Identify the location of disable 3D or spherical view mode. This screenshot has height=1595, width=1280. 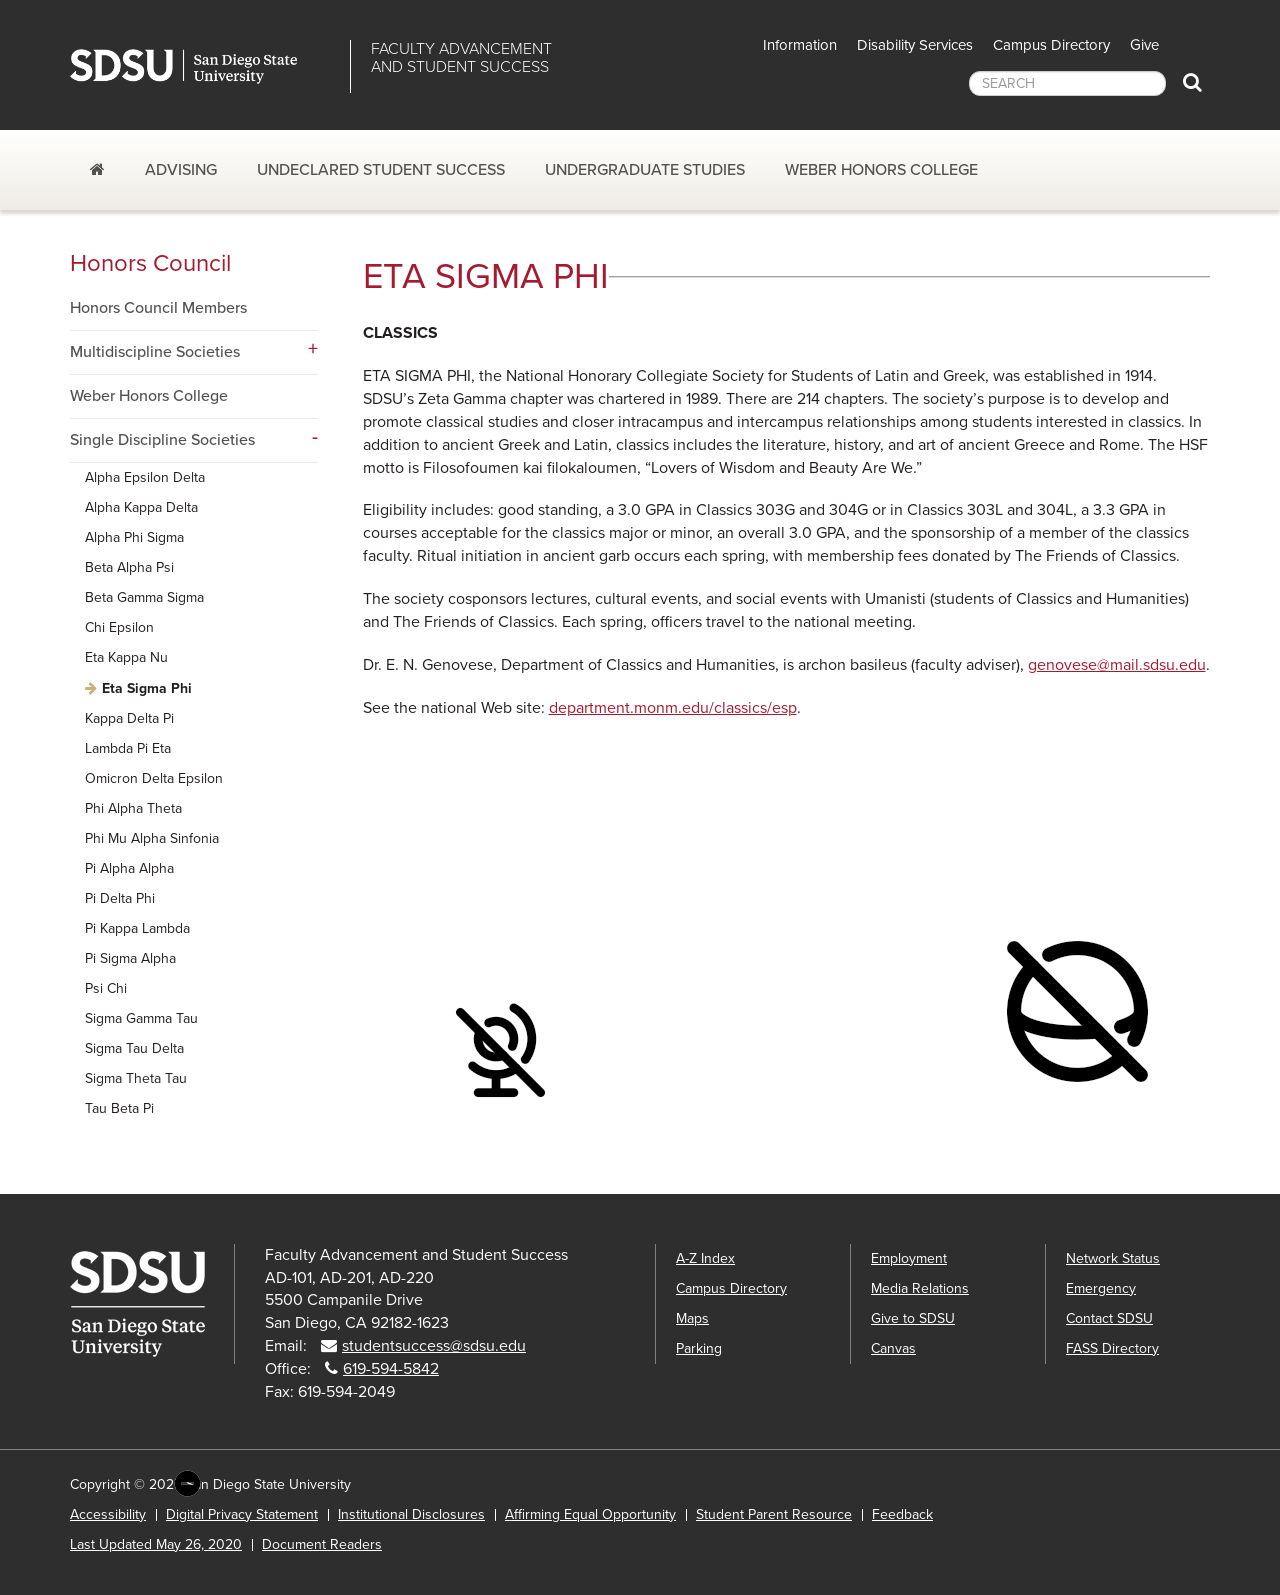
(1077, 1011).